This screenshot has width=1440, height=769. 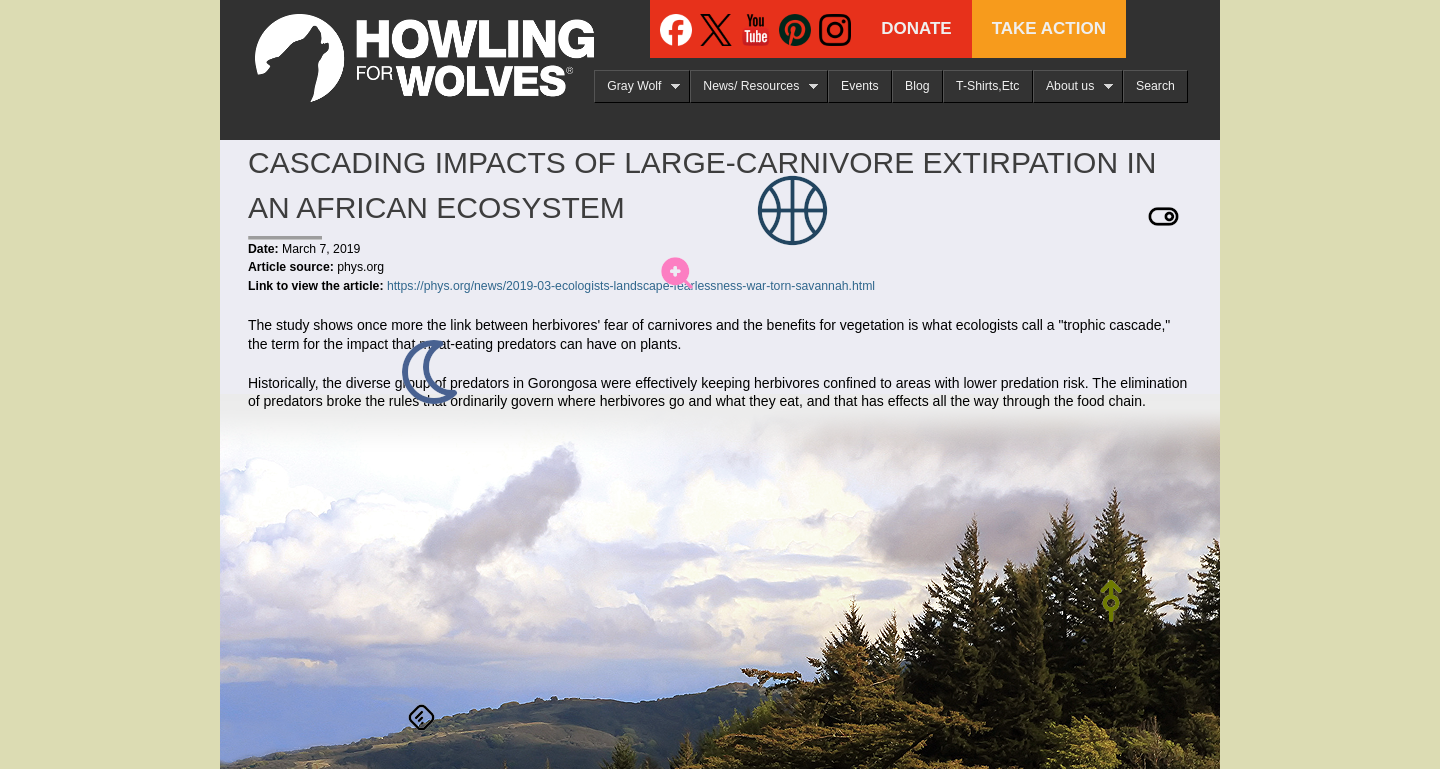 I want to click on zoom in on content, so click(x=677, y=273).